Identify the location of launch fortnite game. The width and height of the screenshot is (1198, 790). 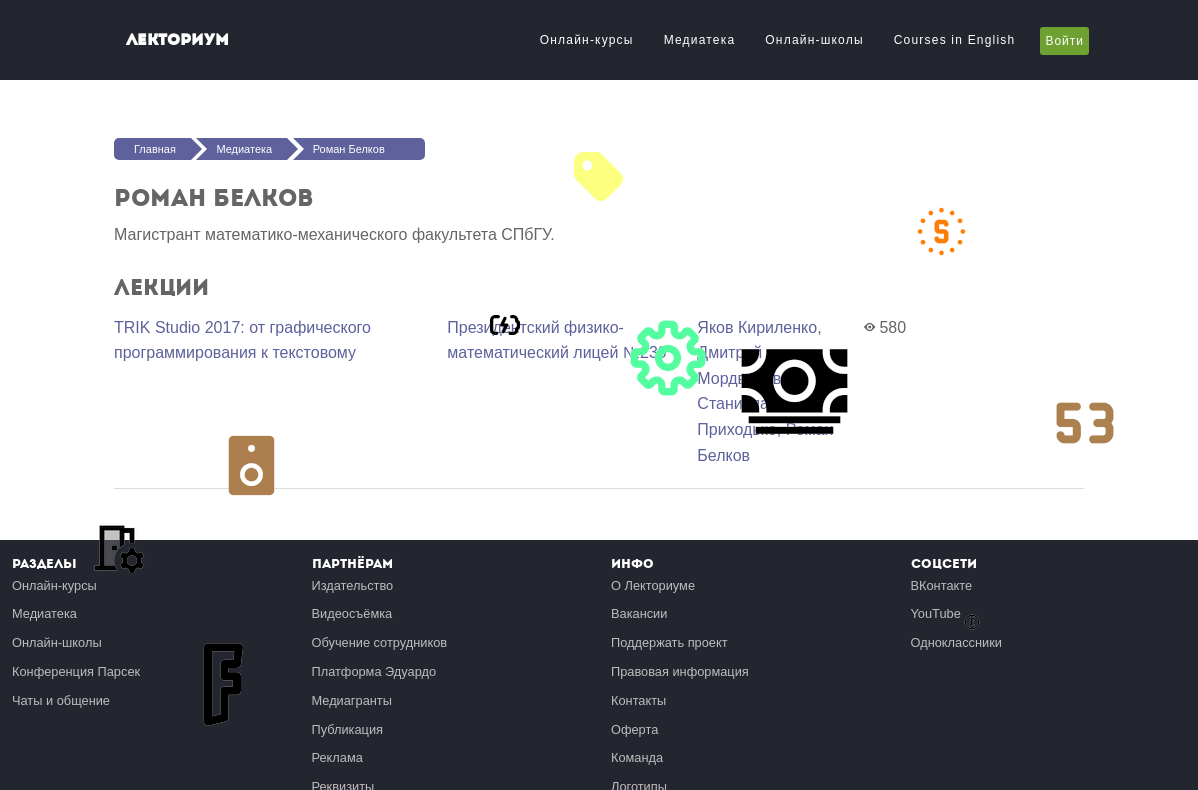
(224, 684).